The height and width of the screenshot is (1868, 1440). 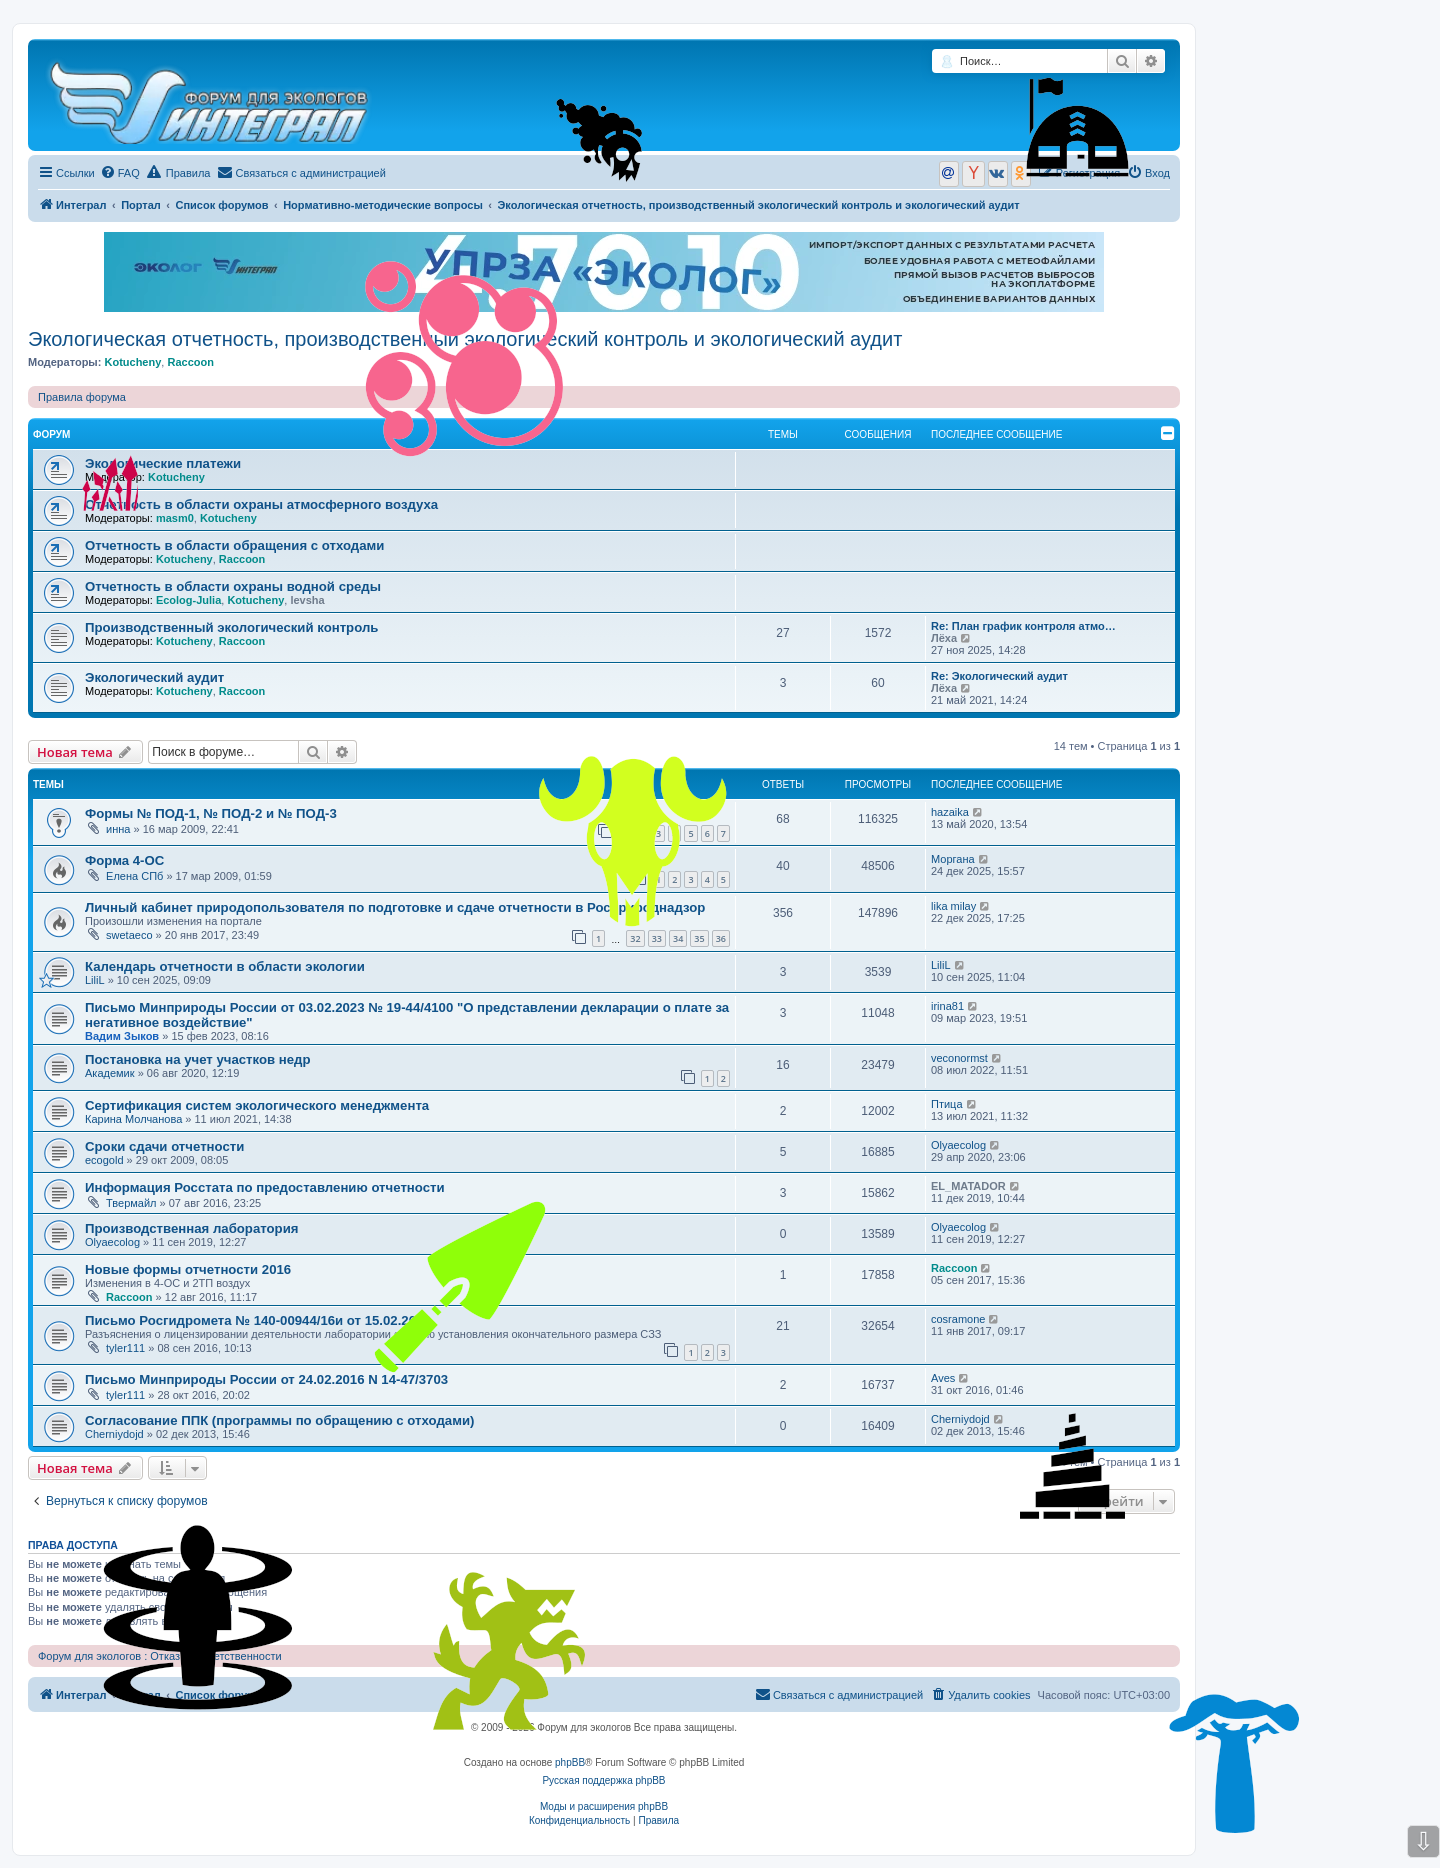 I want to click on view mosque or islamic religious site, so click(x=1072, y=1462).